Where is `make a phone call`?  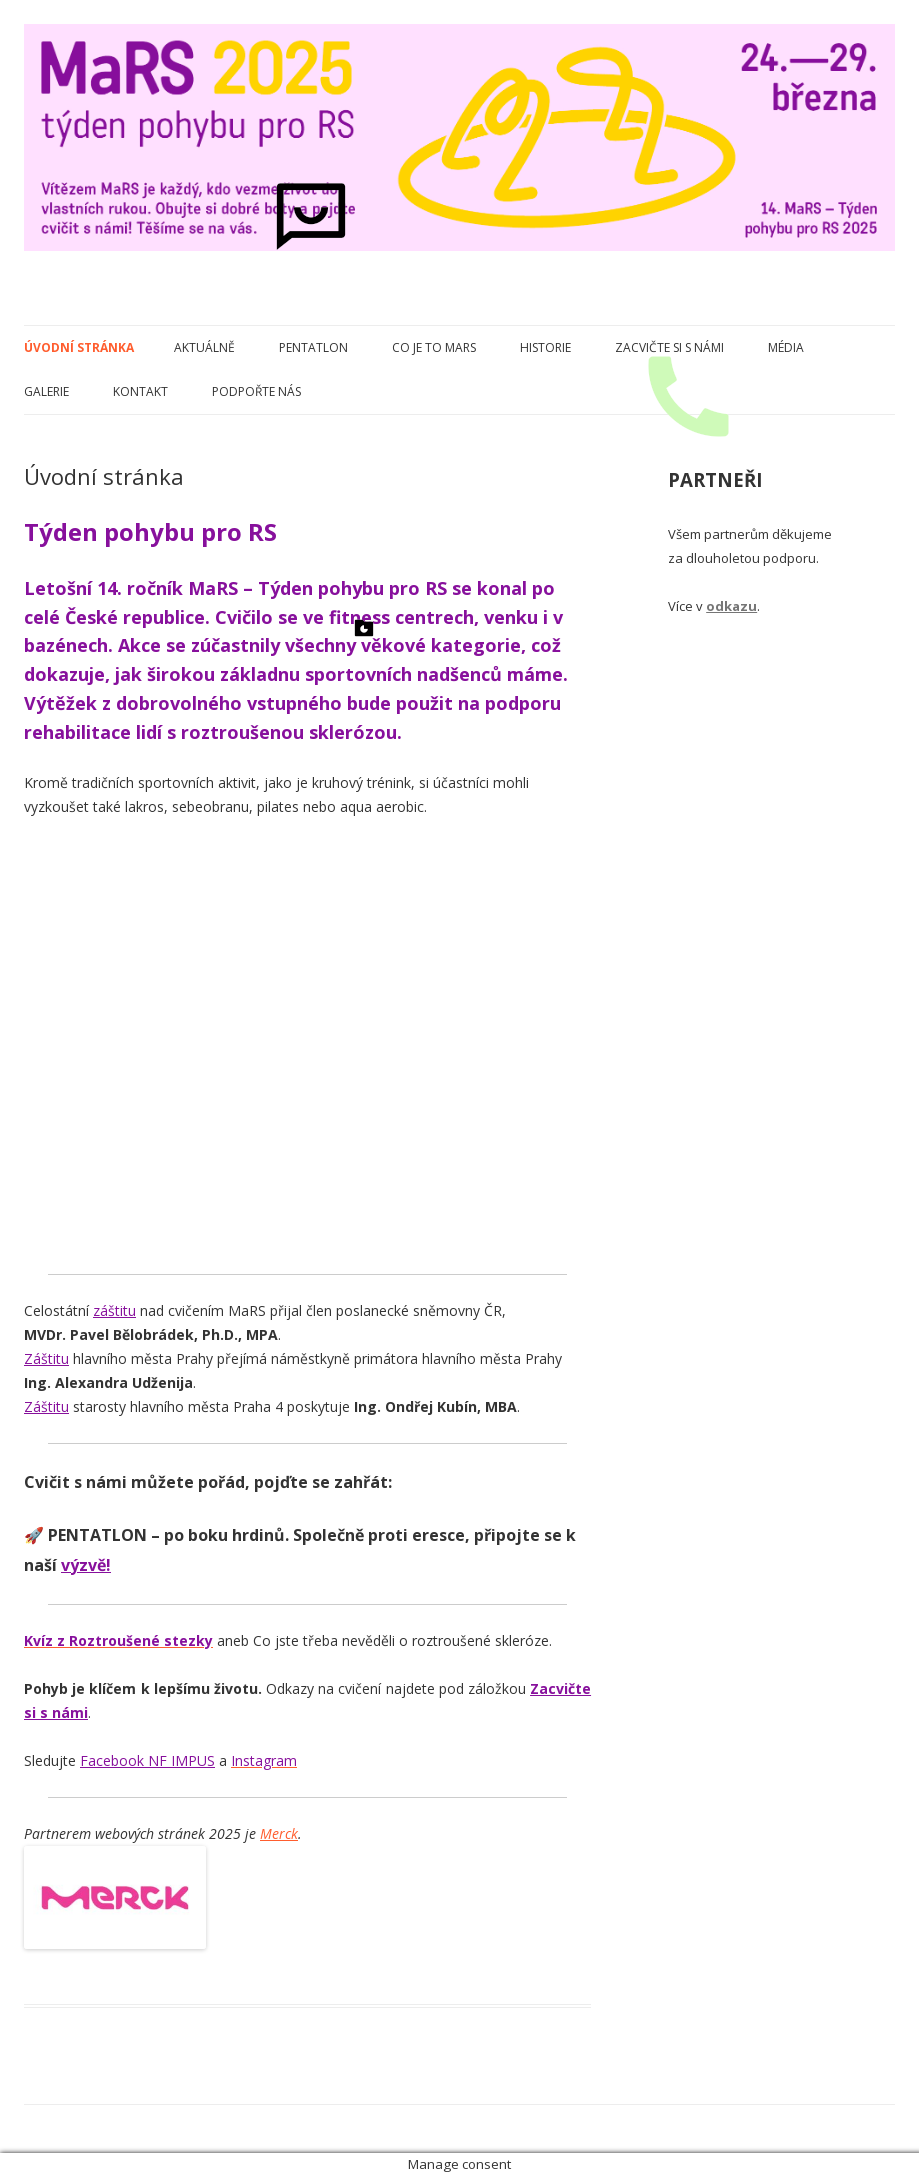
make a phone call is located at coordinates (688, 396).